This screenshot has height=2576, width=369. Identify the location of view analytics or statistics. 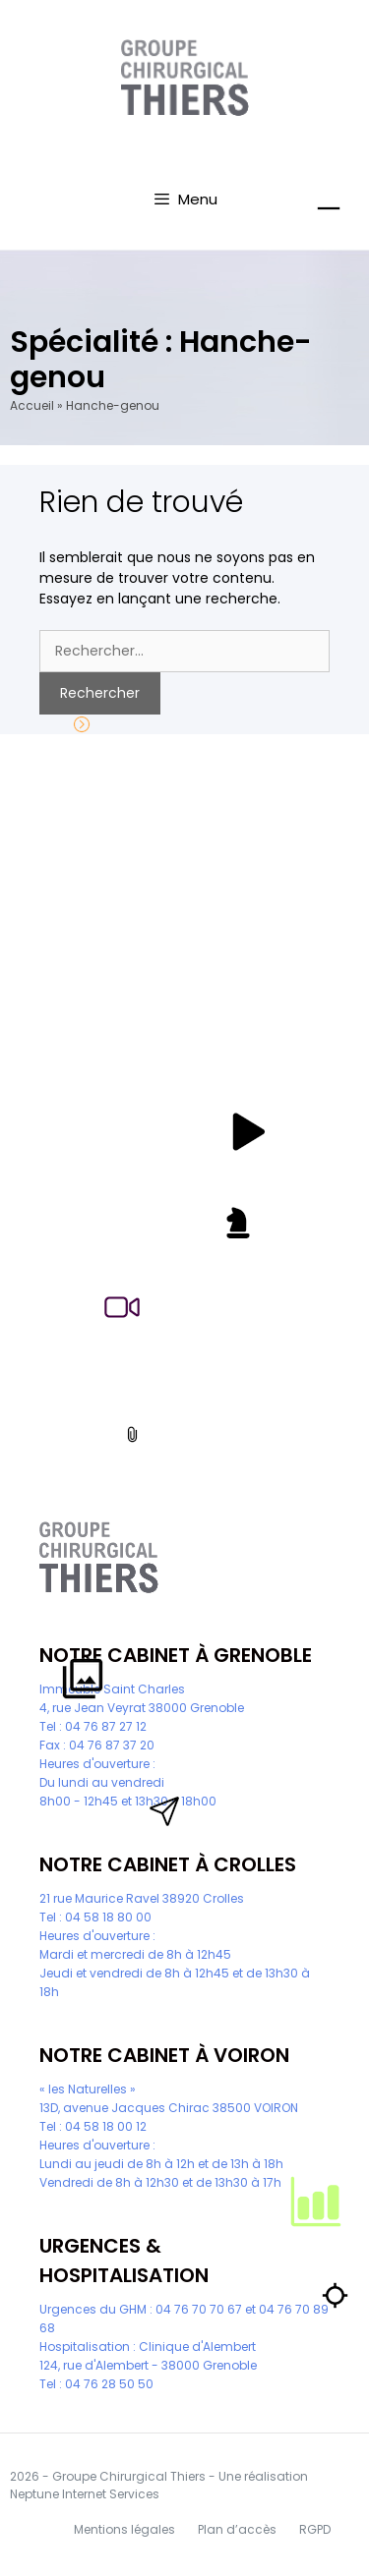
(316, 2202).